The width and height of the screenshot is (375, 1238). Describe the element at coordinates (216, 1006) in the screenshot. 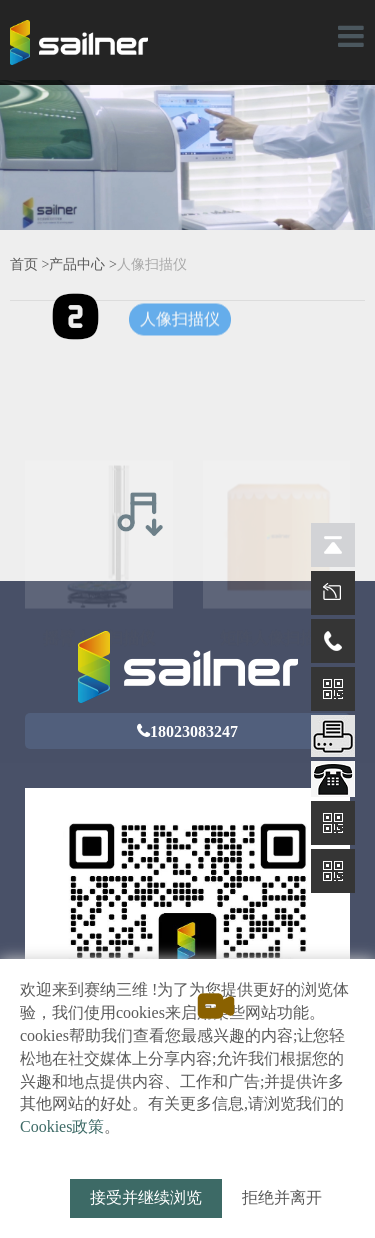

I see `remove video from playlist or queue` at that location.